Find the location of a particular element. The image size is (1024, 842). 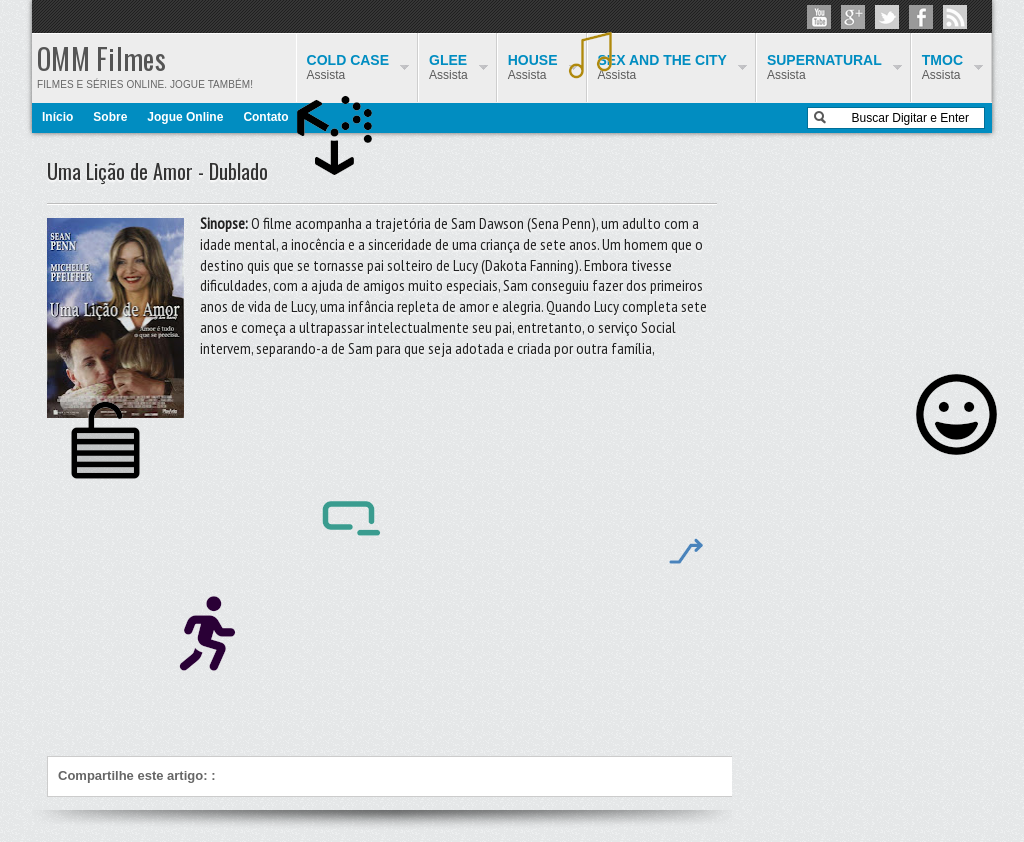

uncharted software company logo is located at coordinates (334, 135).